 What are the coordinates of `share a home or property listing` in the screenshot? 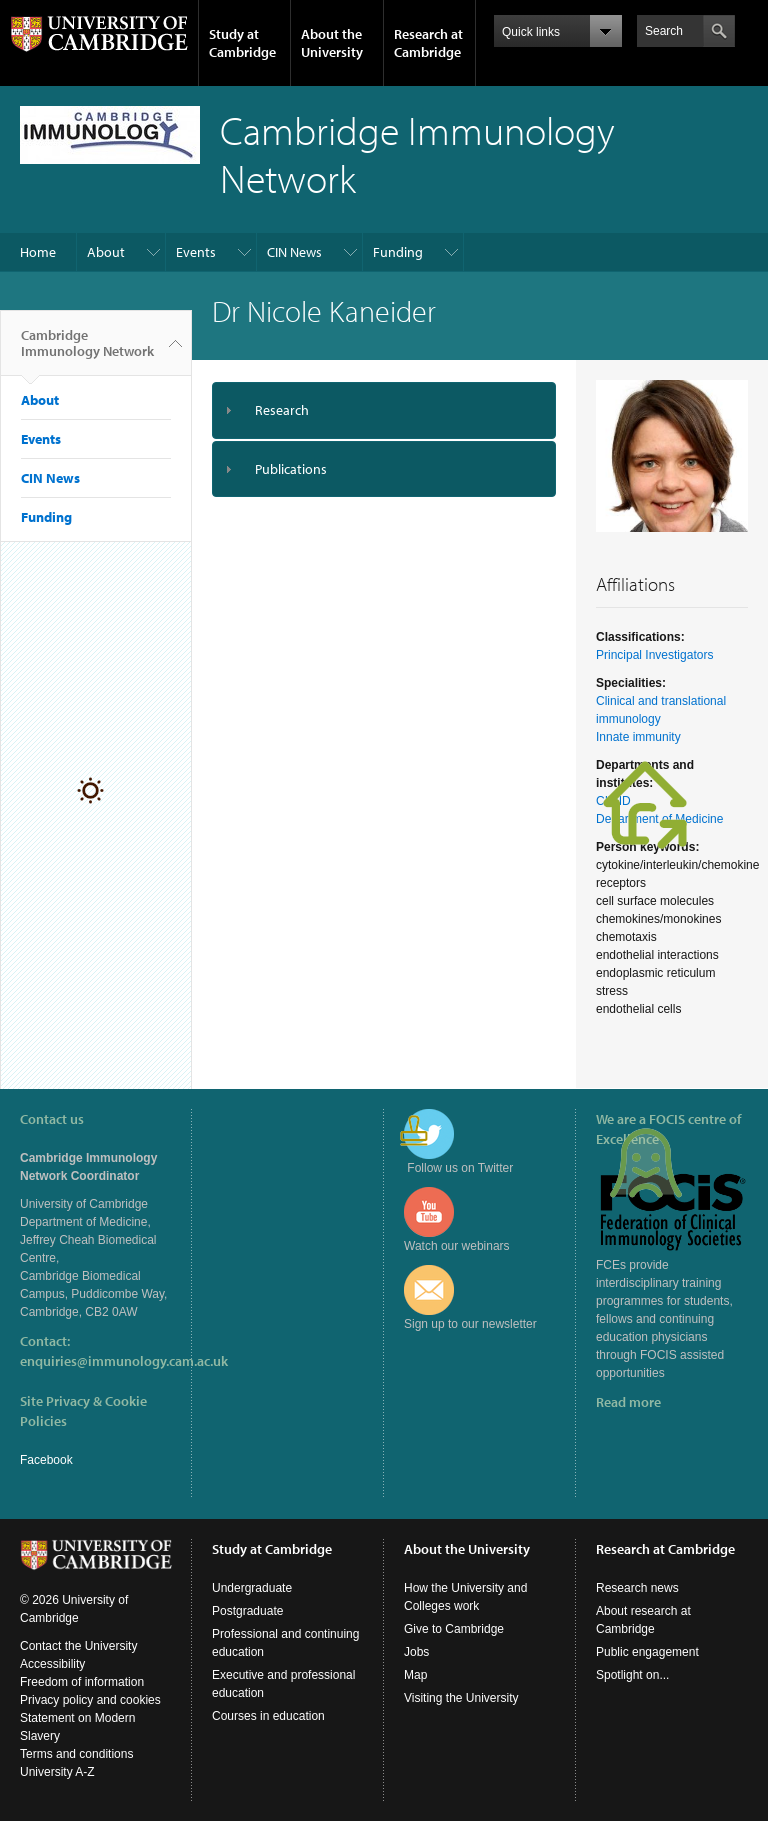 It's located at (645, 803).